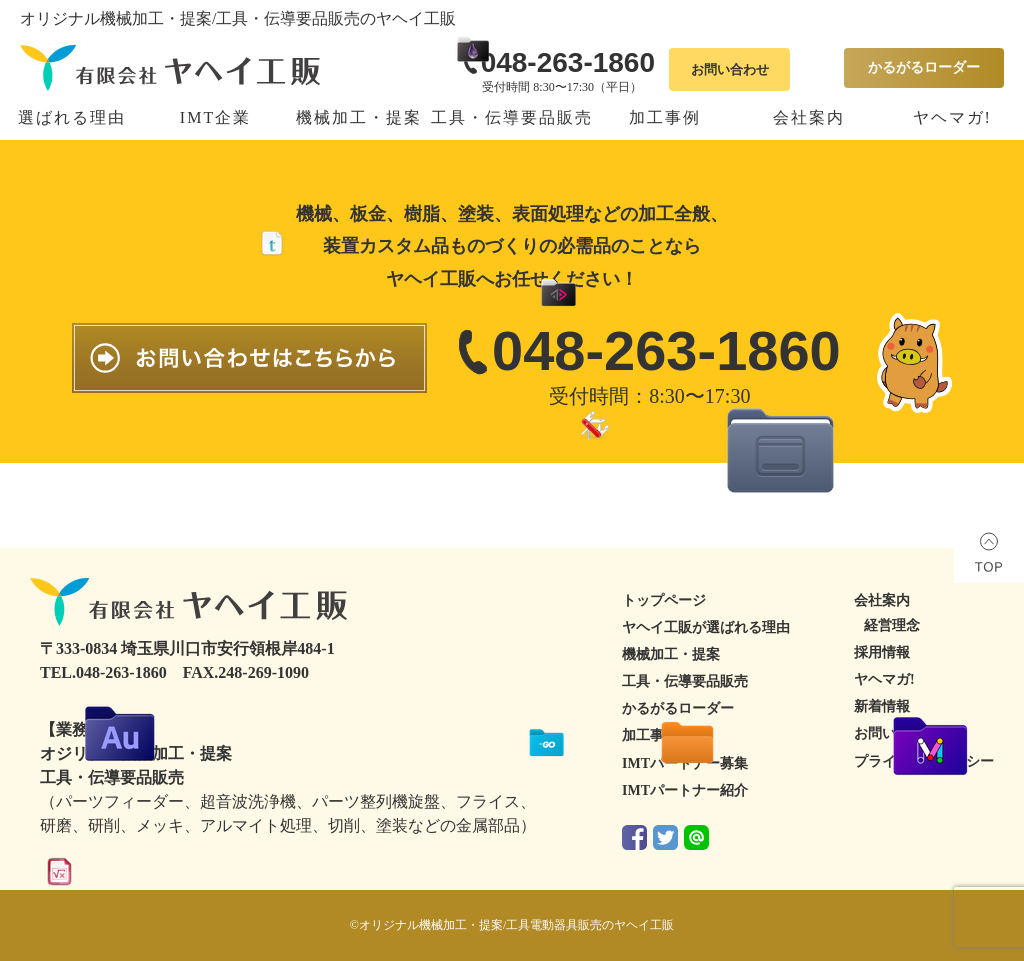 The width and height of the screenshot is (1024, 961). What do you see at coordinates (546, 743) in the screenshot?
I see `open folder containing Go language projects` at bounding box center [546, 743].